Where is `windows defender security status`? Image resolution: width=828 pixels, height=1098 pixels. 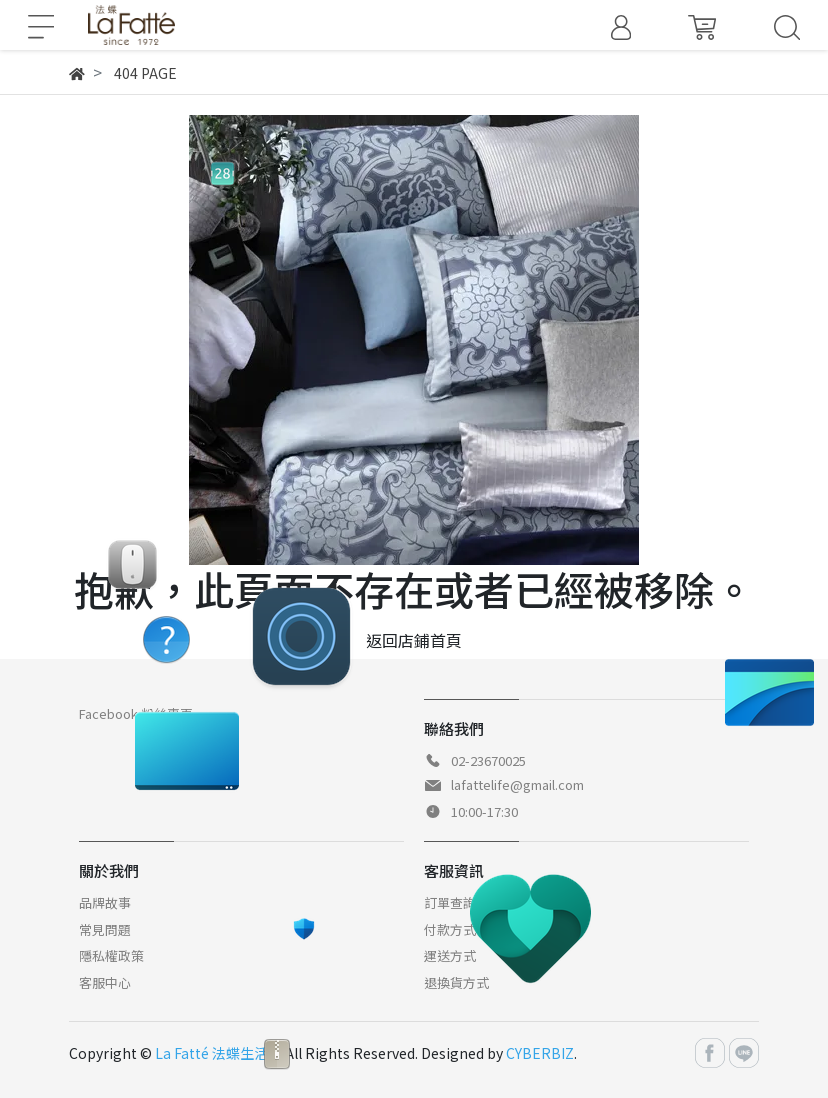
windows defender security status is located at coordinates (304, 929).